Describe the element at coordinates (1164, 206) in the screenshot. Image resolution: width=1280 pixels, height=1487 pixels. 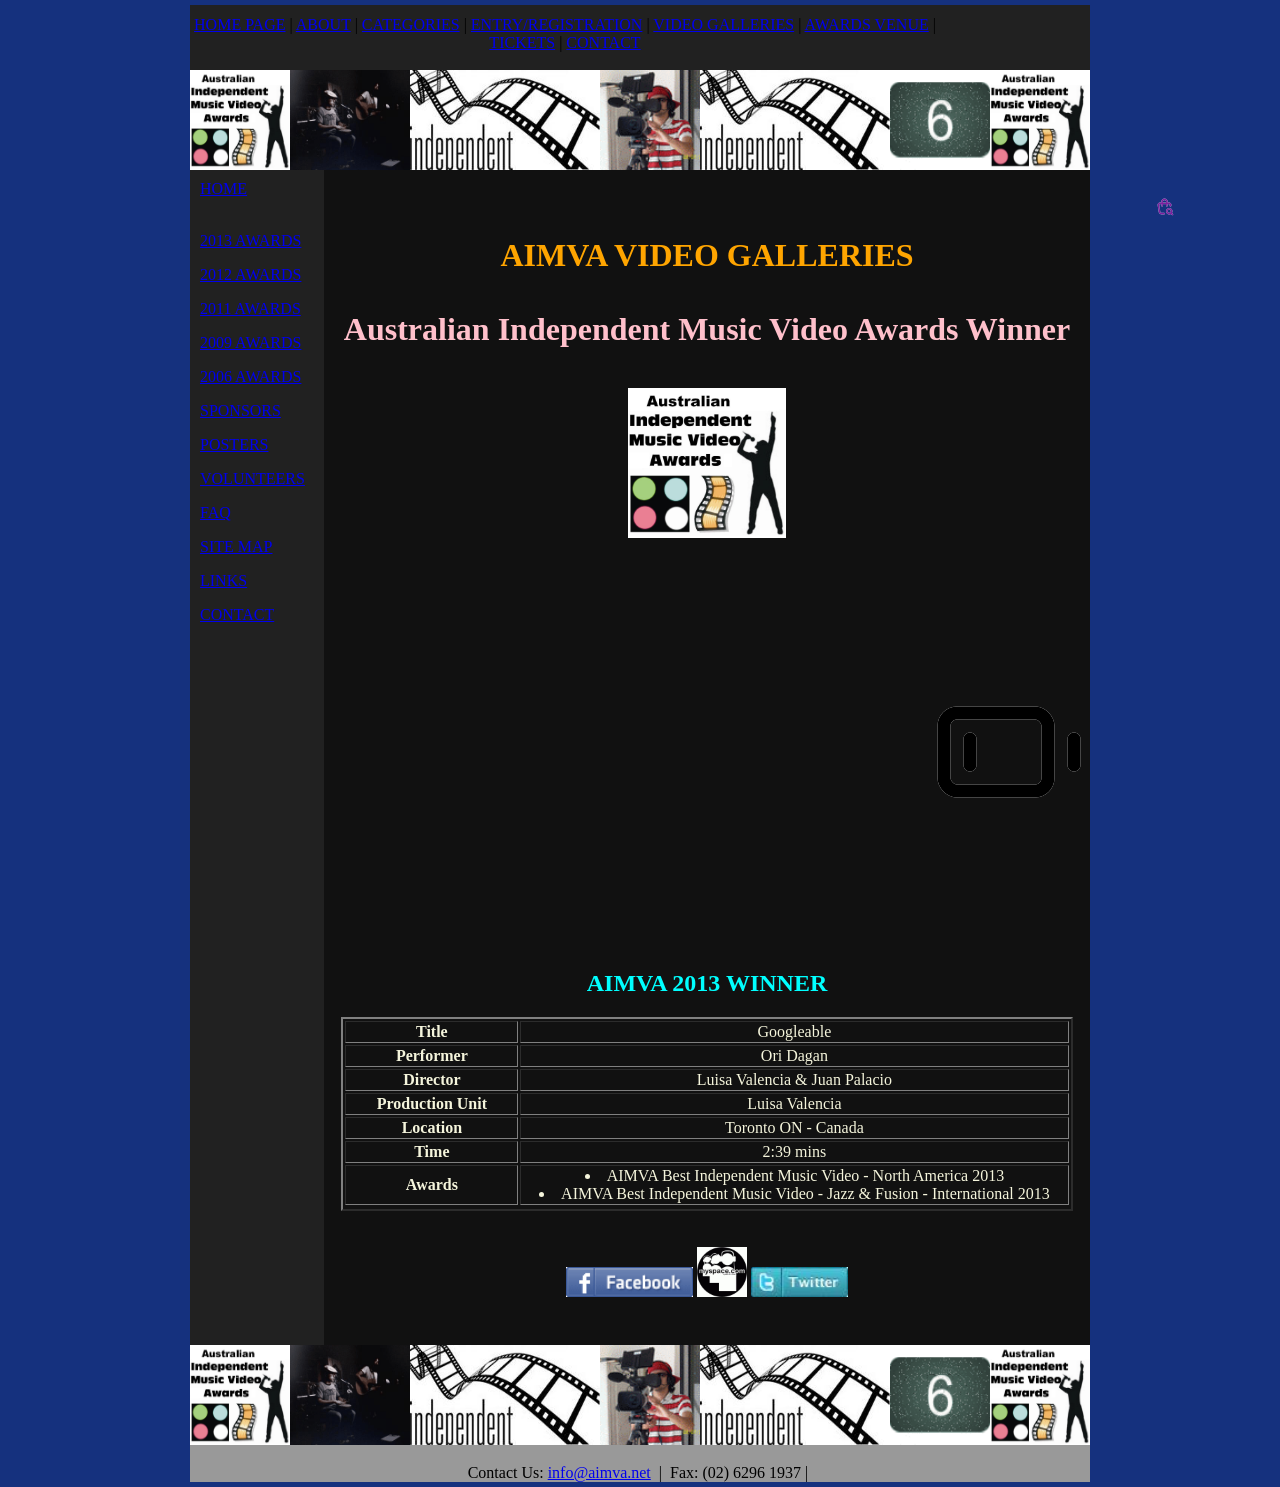
I see `search your shopping bag or cart` at that location.